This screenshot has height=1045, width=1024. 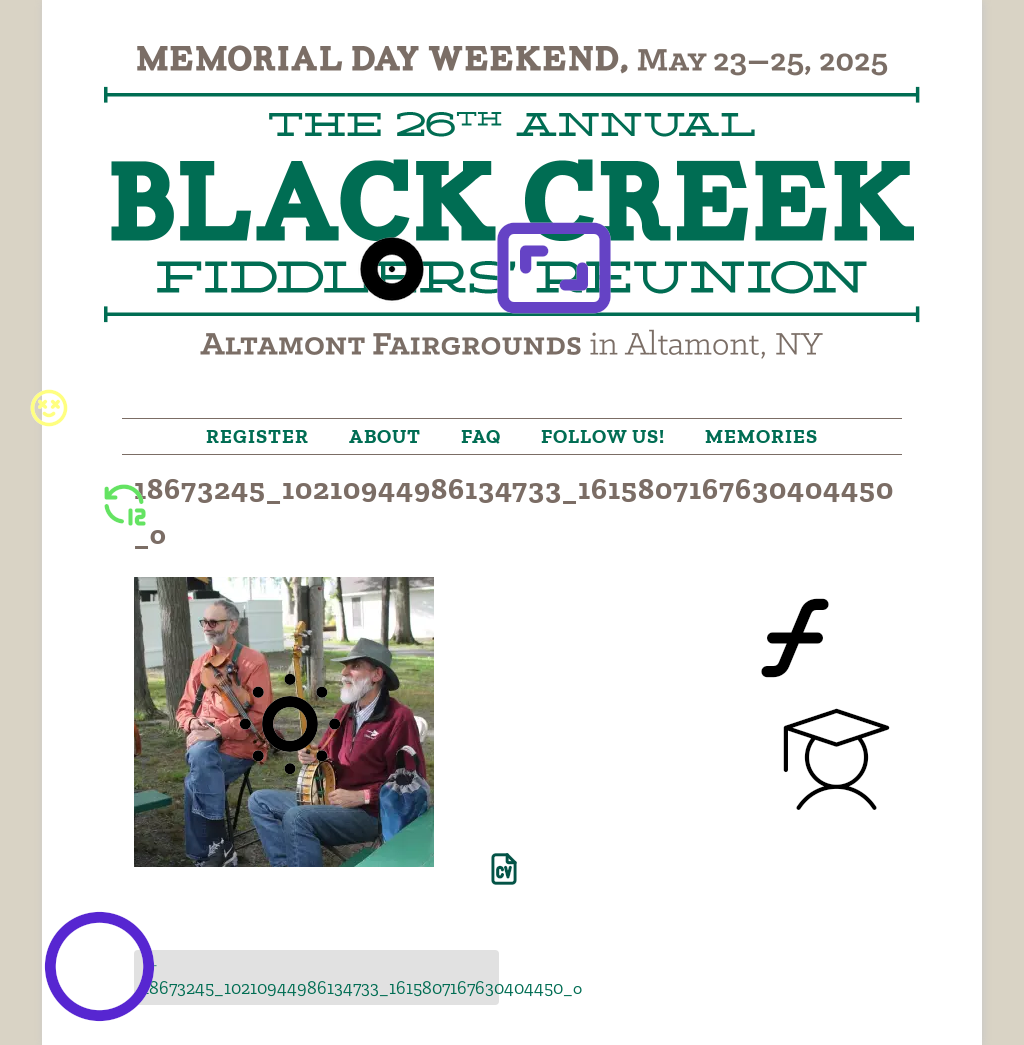 What do you see at coordinates (836, 761) in the screenshot?
I see `view student profile` at bounding box center [836, 761].